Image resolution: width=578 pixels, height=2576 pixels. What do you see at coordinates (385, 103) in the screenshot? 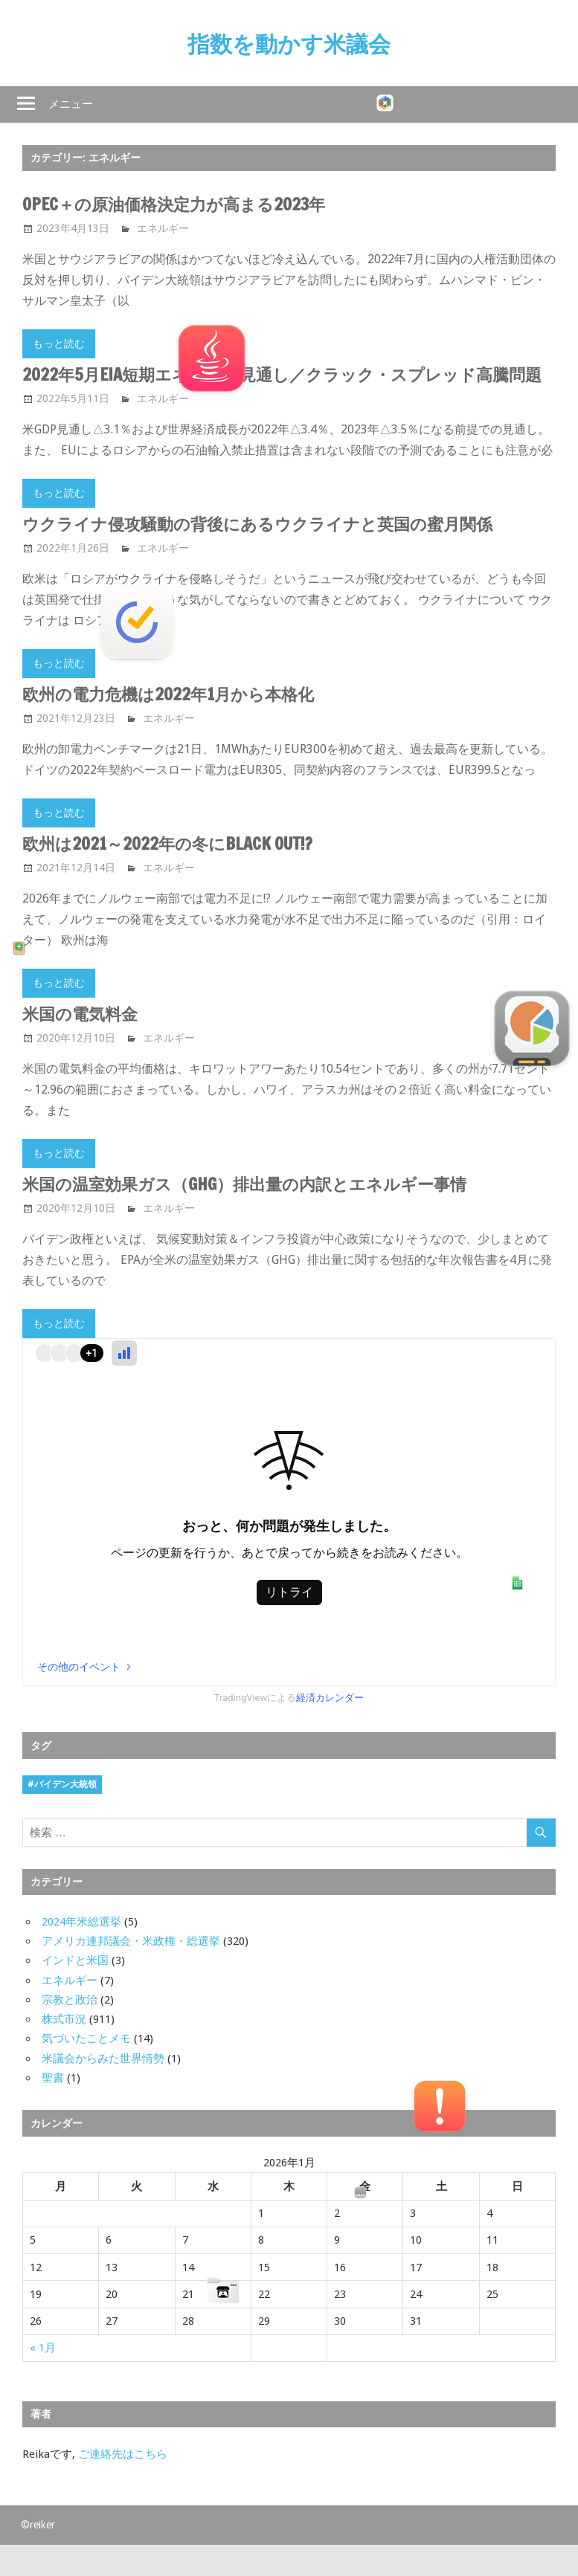
I see `open boxy svg vector graphics editor` at bounding box center [385, 103].